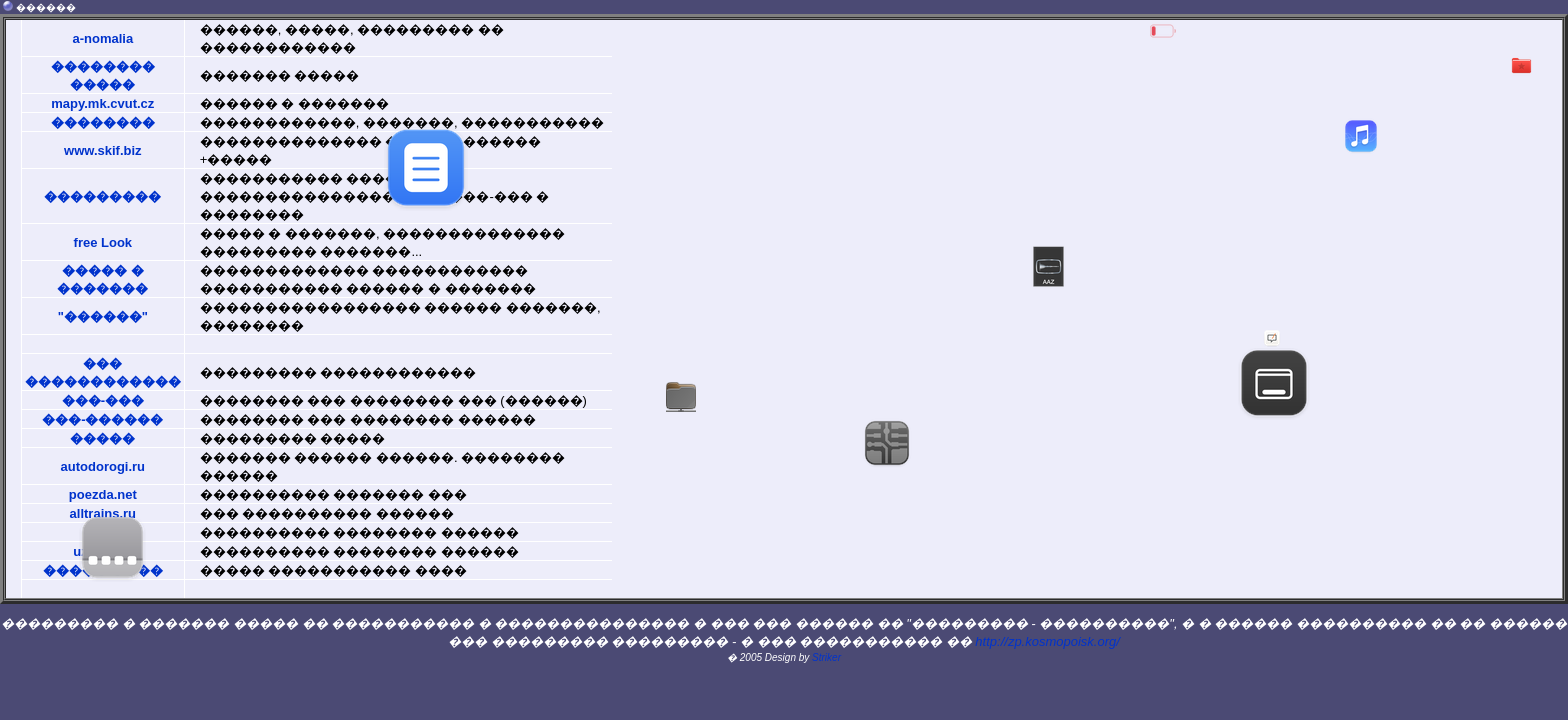  I want to click on indicates critically low battery at 10%, so click(1163, 31).